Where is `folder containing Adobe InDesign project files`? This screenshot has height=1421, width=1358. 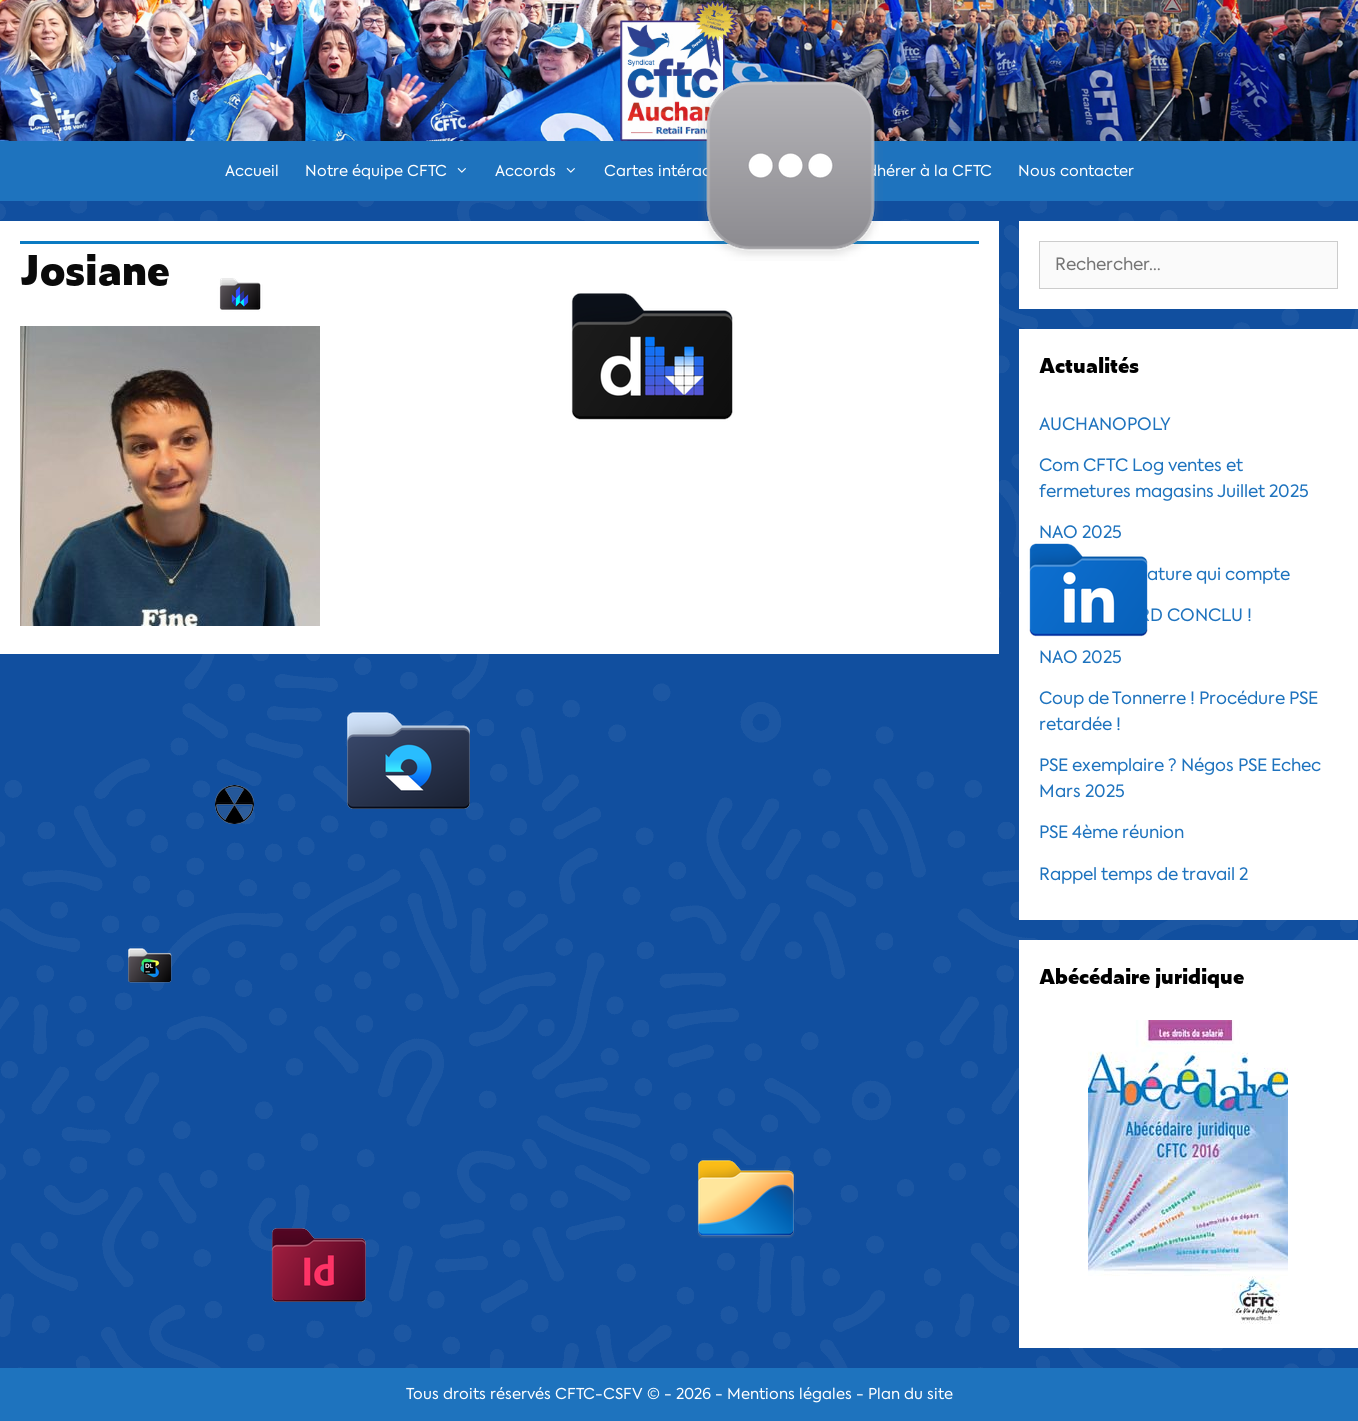 folder containing Adobe InDesign project files is located at coordinates (318, 1267).